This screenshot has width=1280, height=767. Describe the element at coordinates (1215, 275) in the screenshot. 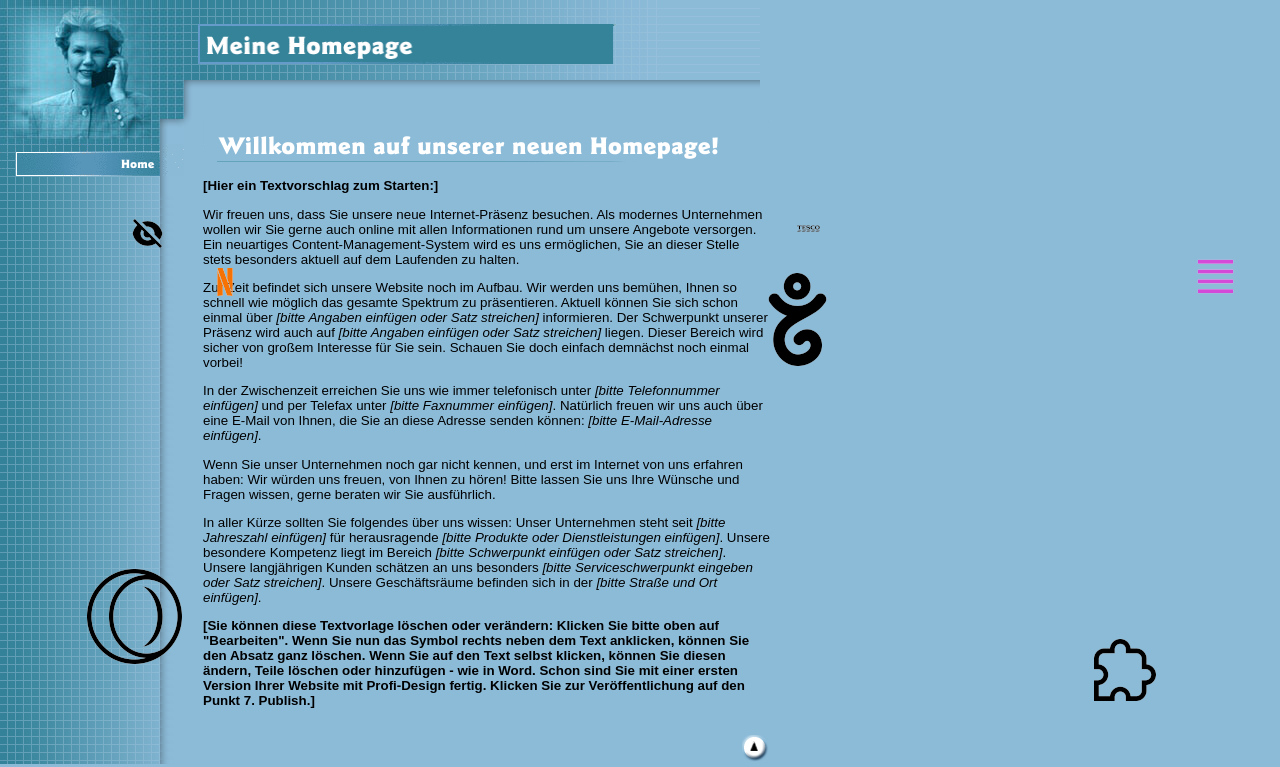

I see `justify text alignment` at that location.